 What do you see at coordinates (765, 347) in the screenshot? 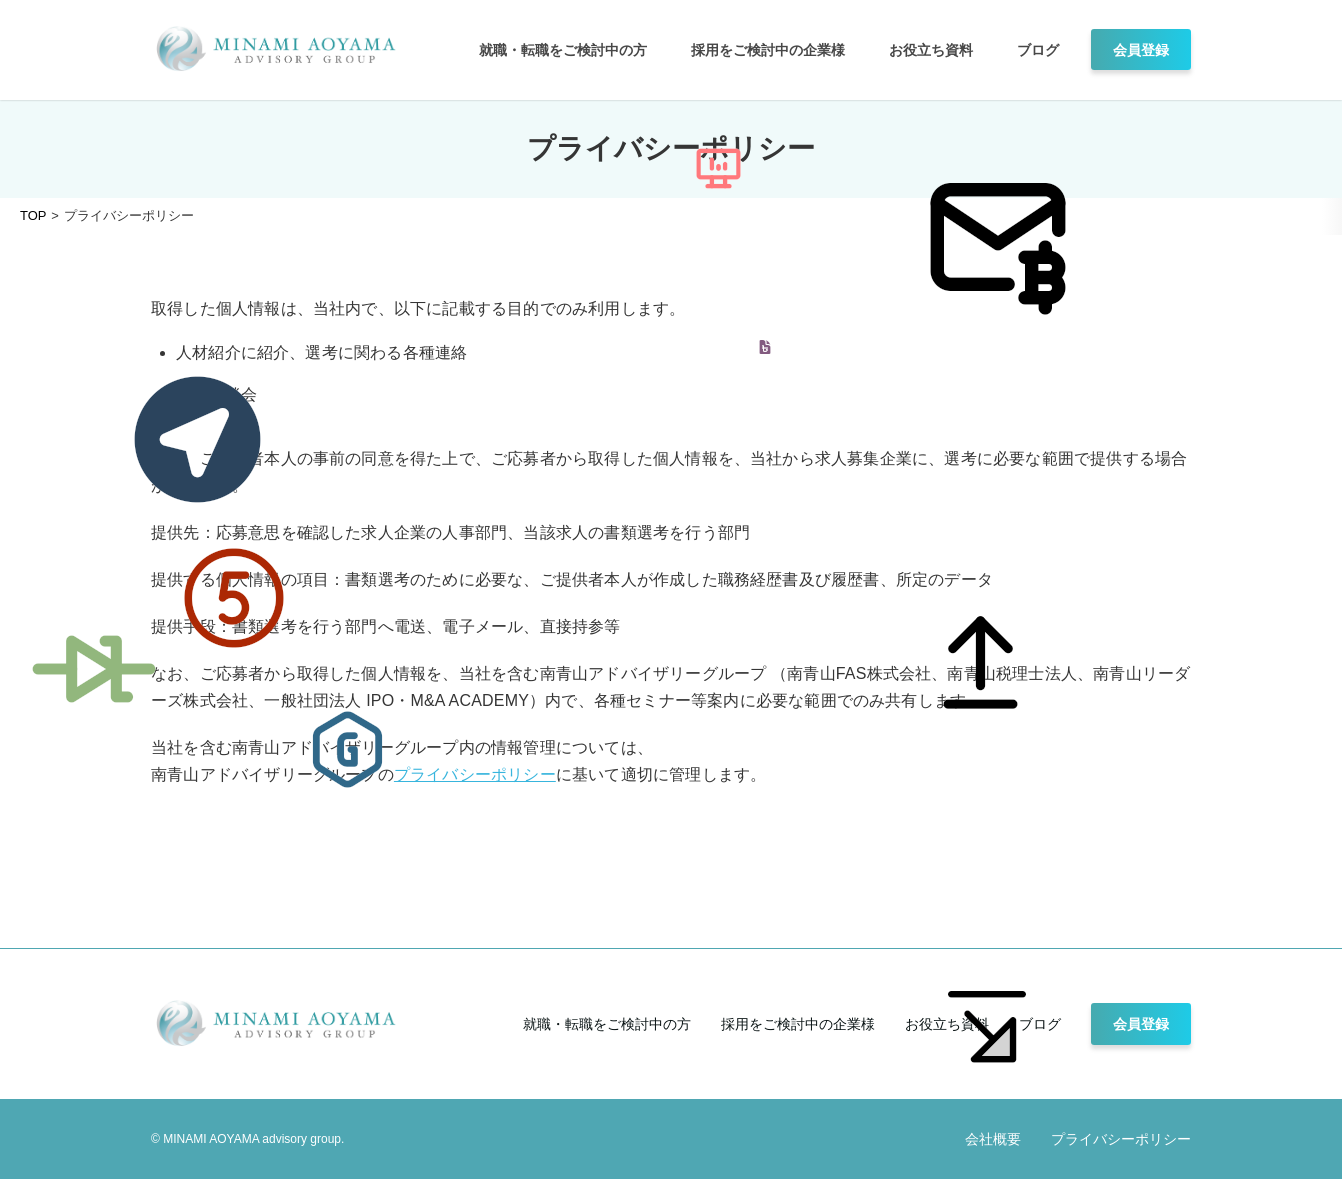
I see `view bangladeshi taka financial document` at bounding box center [765, 347].